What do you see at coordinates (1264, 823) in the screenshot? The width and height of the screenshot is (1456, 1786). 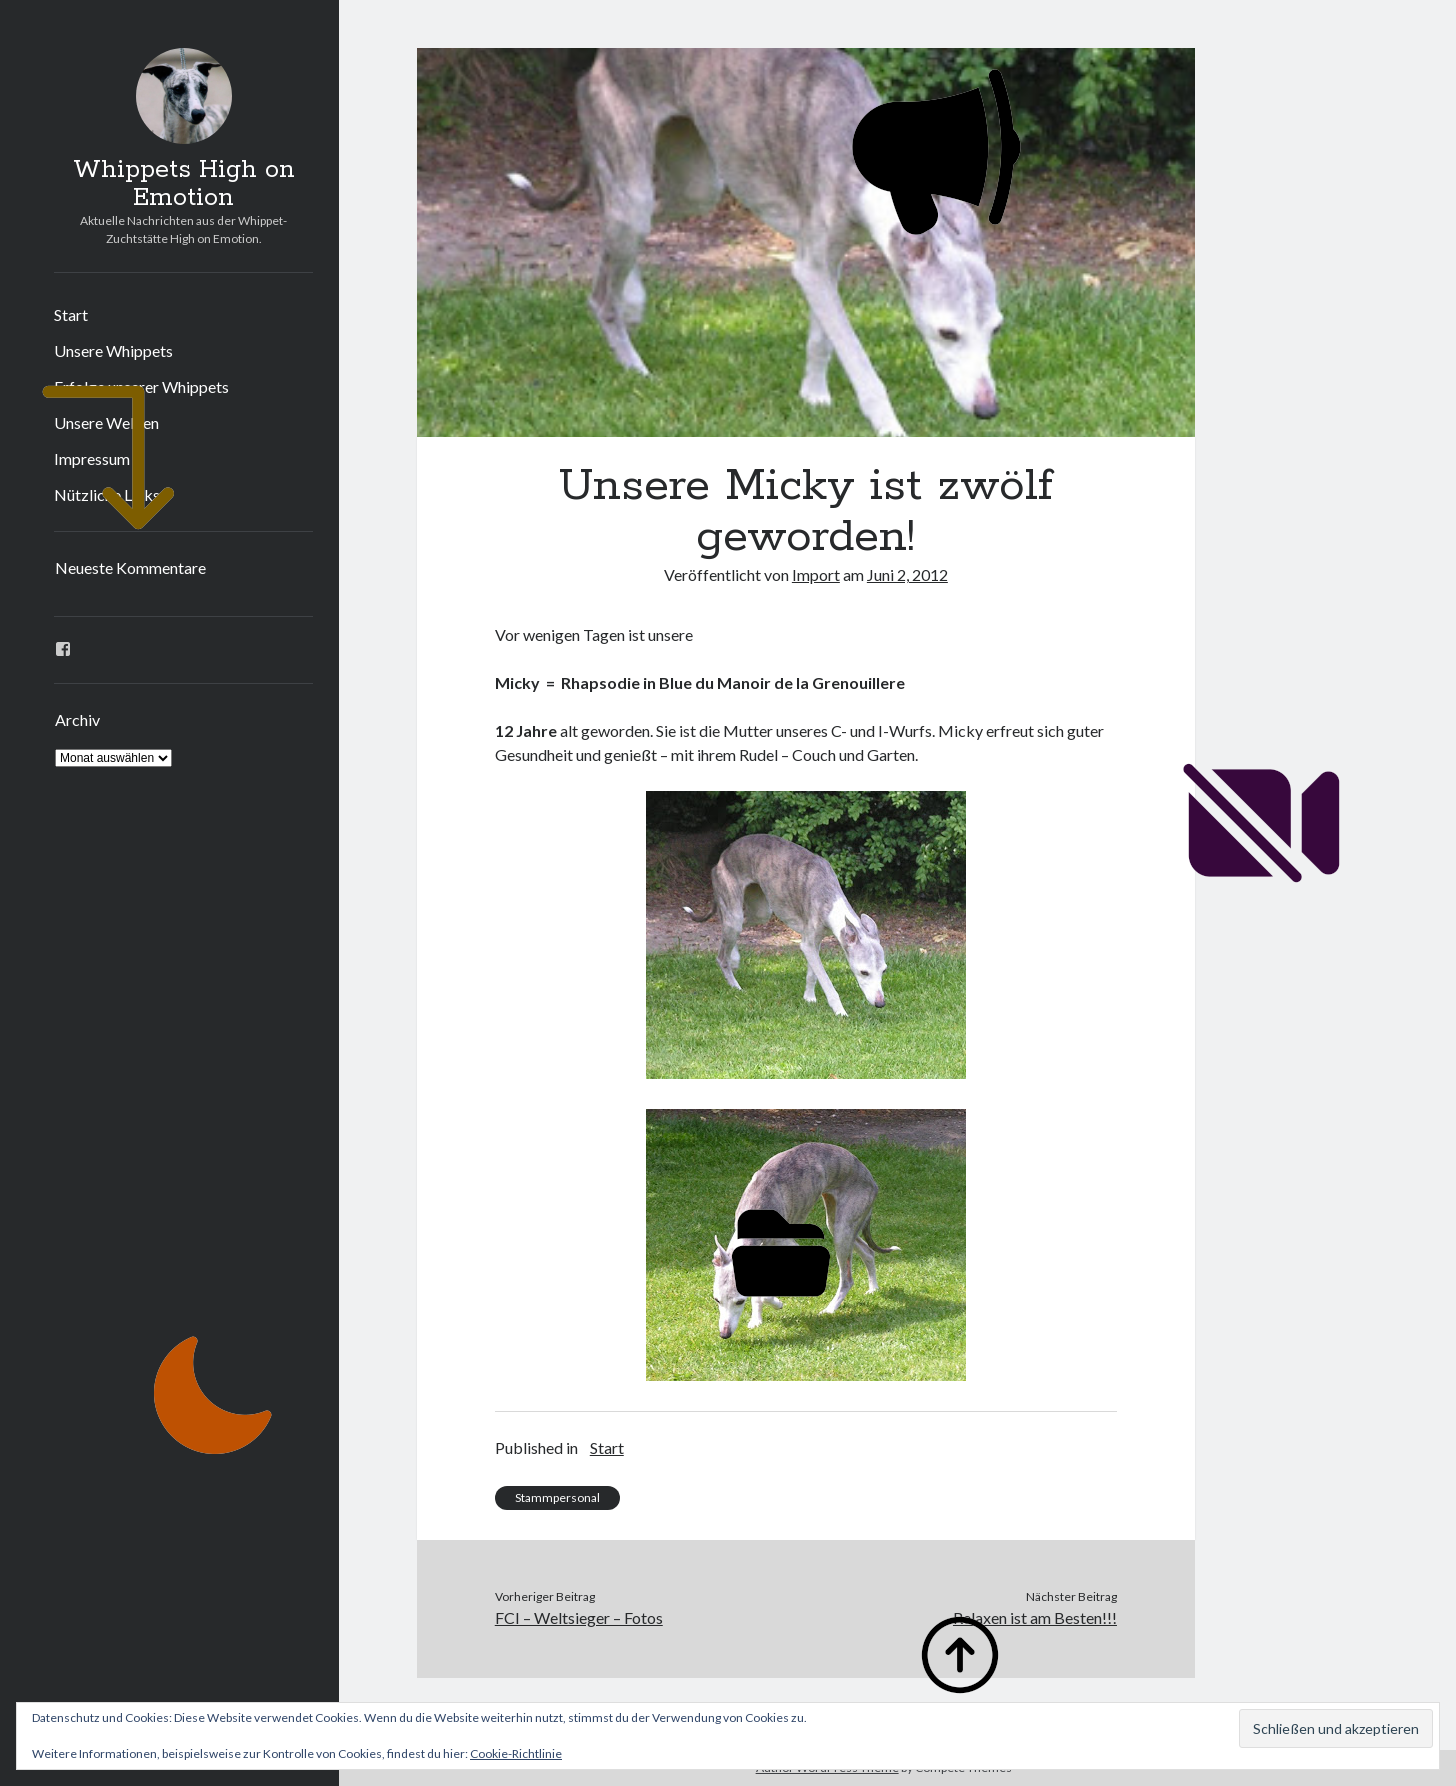 I see `turn off video camera` at bounding box center [1264, 823].